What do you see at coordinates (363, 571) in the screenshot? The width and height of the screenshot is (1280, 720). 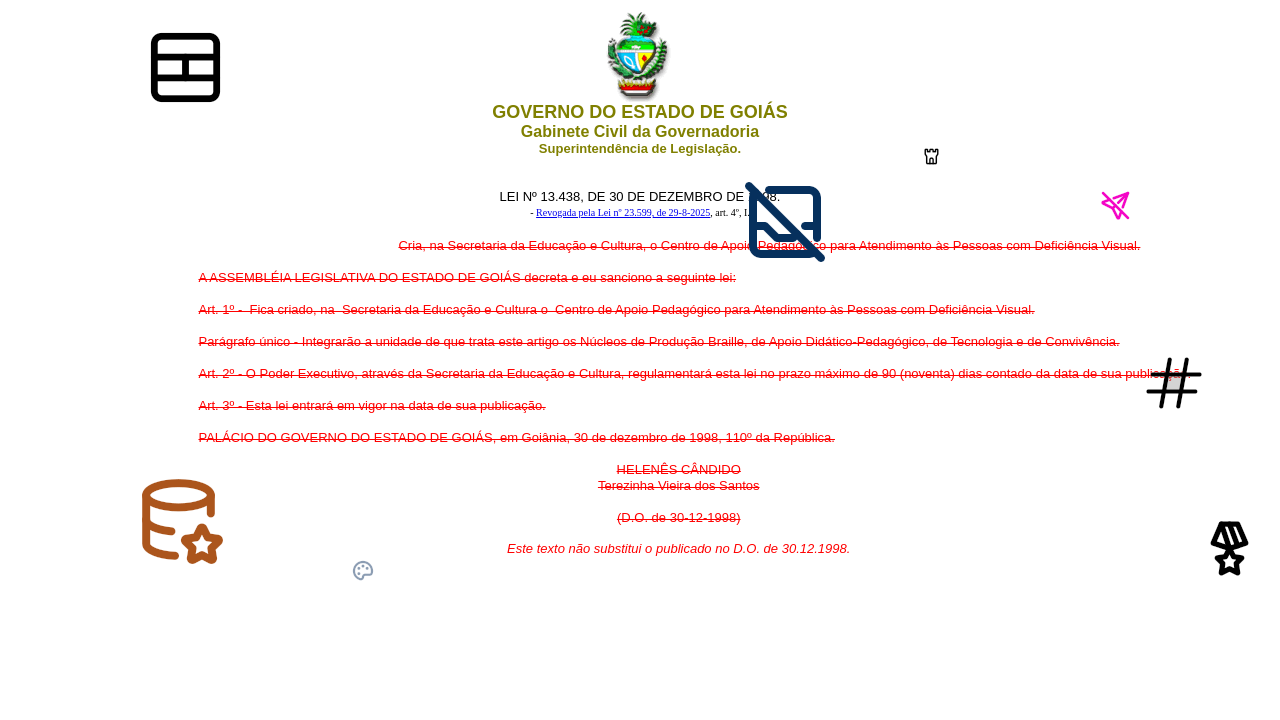 I see `access color or theme settings` at bounding box center [363, 571].